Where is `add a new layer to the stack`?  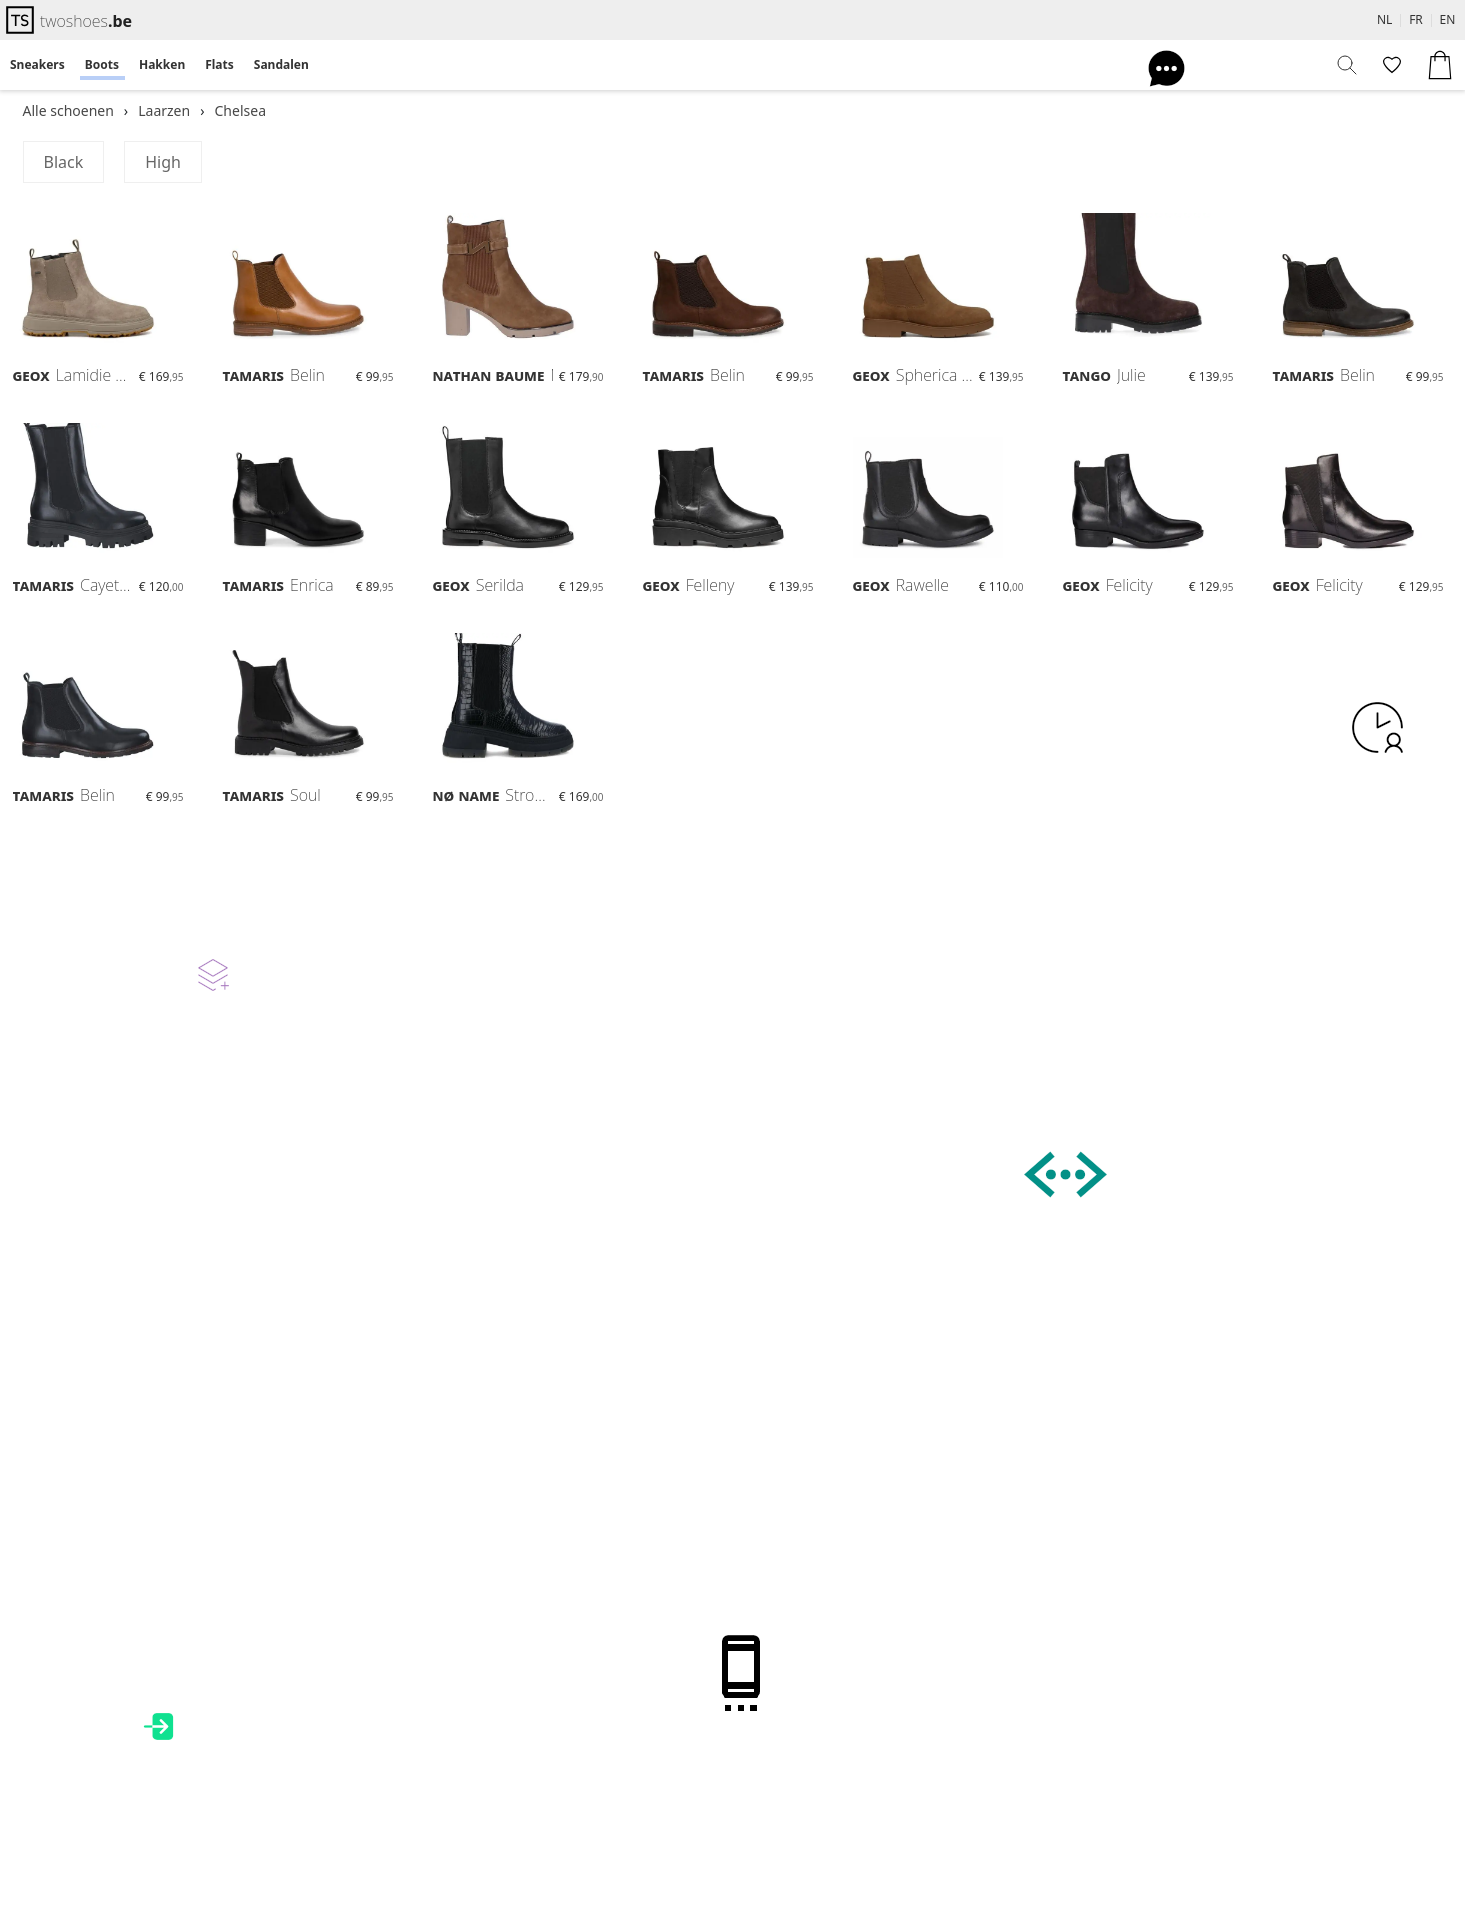 add a new layer to the stack is located at coordinates (213, 975).